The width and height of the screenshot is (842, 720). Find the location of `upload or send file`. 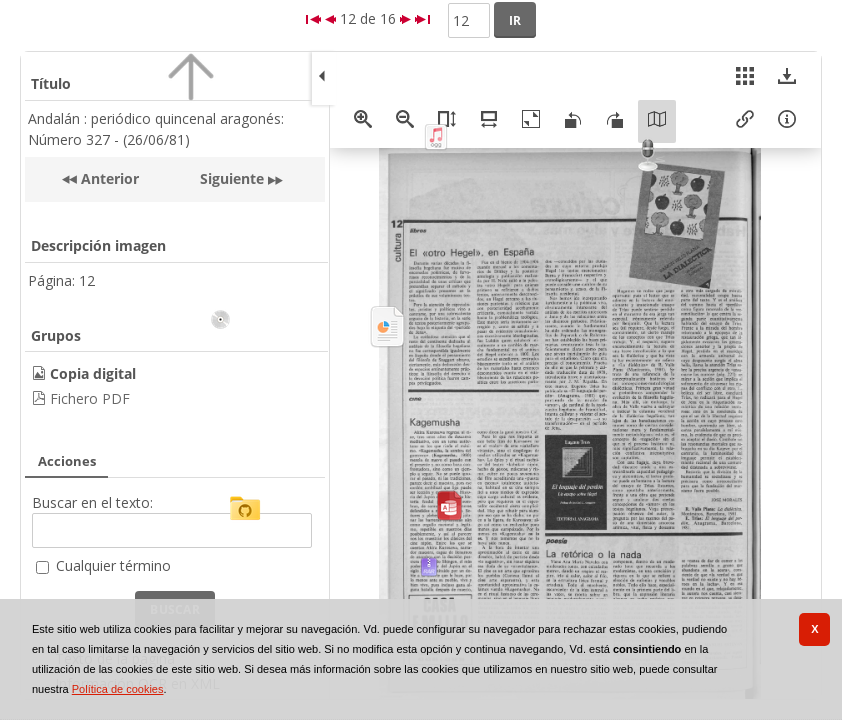

upload or send file is located at coordinates (191, 77).